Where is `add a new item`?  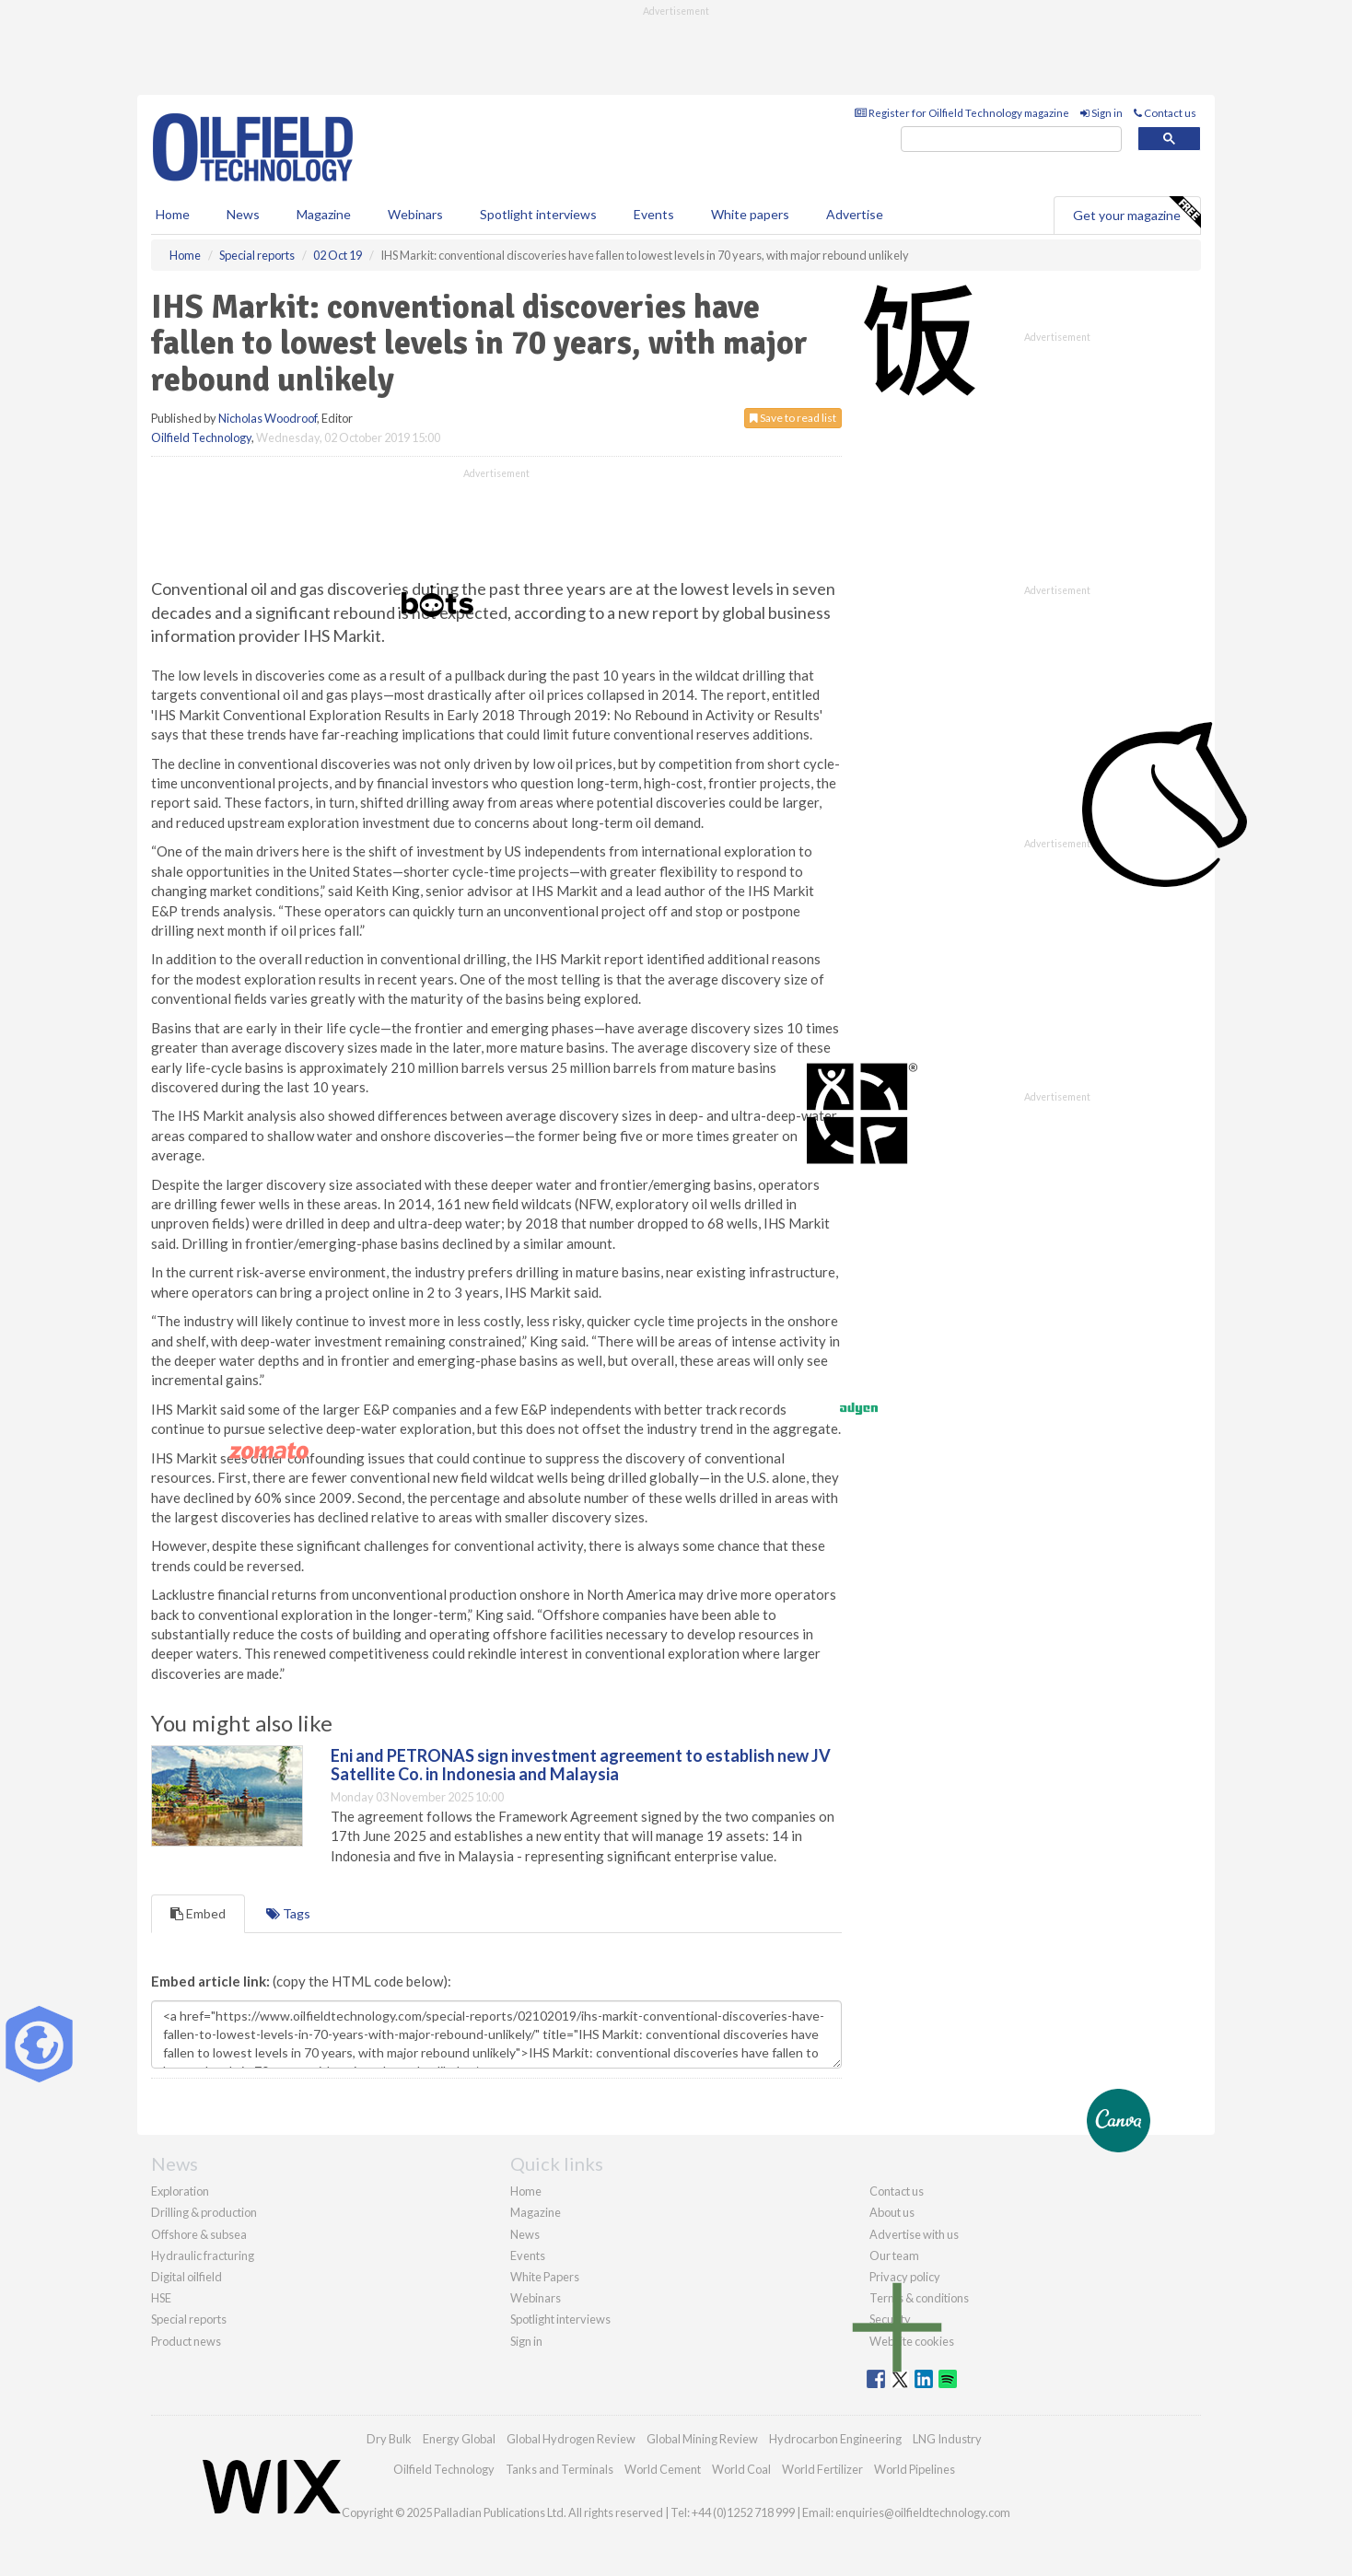
add a new item is located at coordinates (897, 2327).